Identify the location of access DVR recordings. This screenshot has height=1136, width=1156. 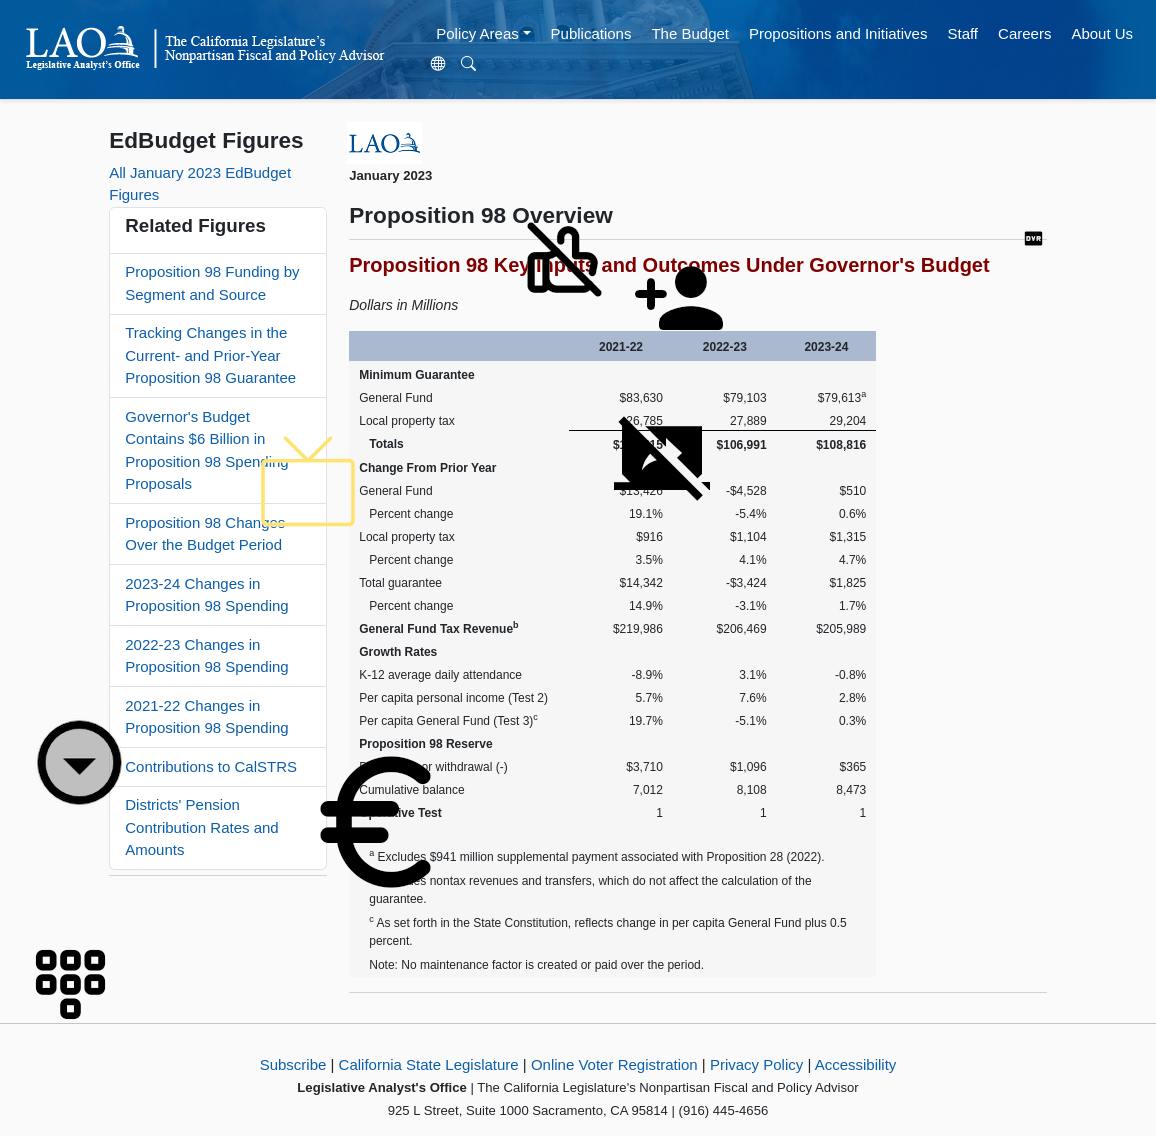
(1033, 238).